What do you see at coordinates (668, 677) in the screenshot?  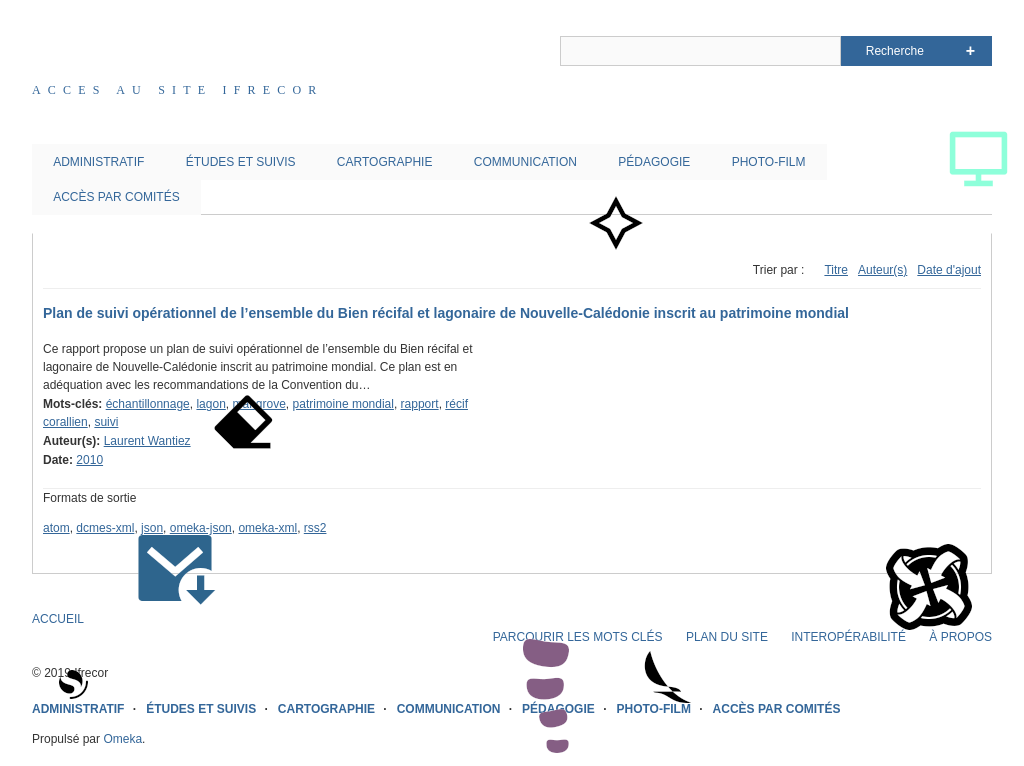 I see `avianca airline app or website` at bounding box center [668, 677].